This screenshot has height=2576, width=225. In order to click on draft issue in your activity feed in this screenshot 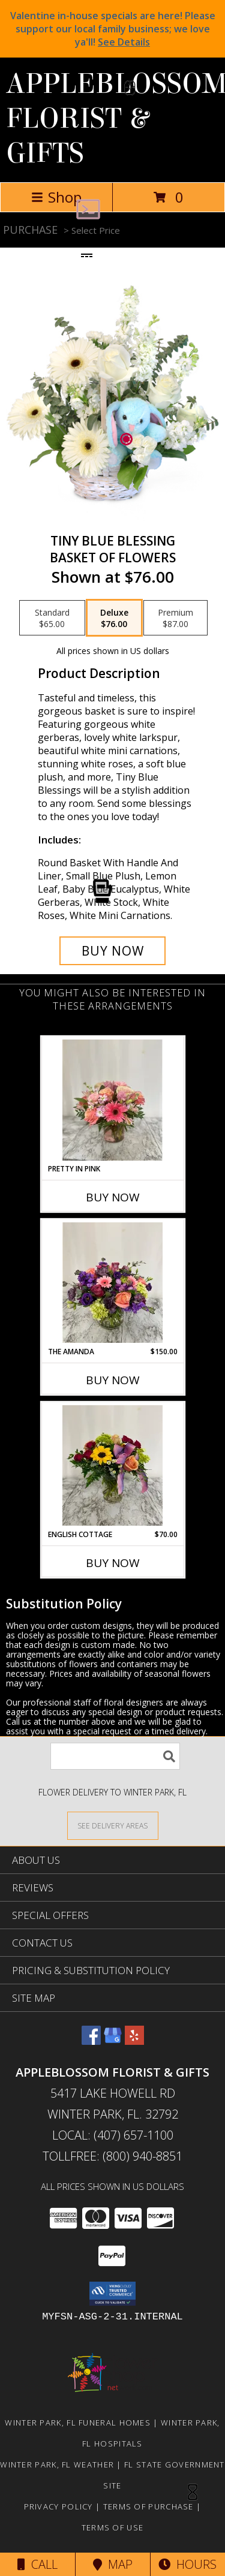, I will do `click(126, 439)`.